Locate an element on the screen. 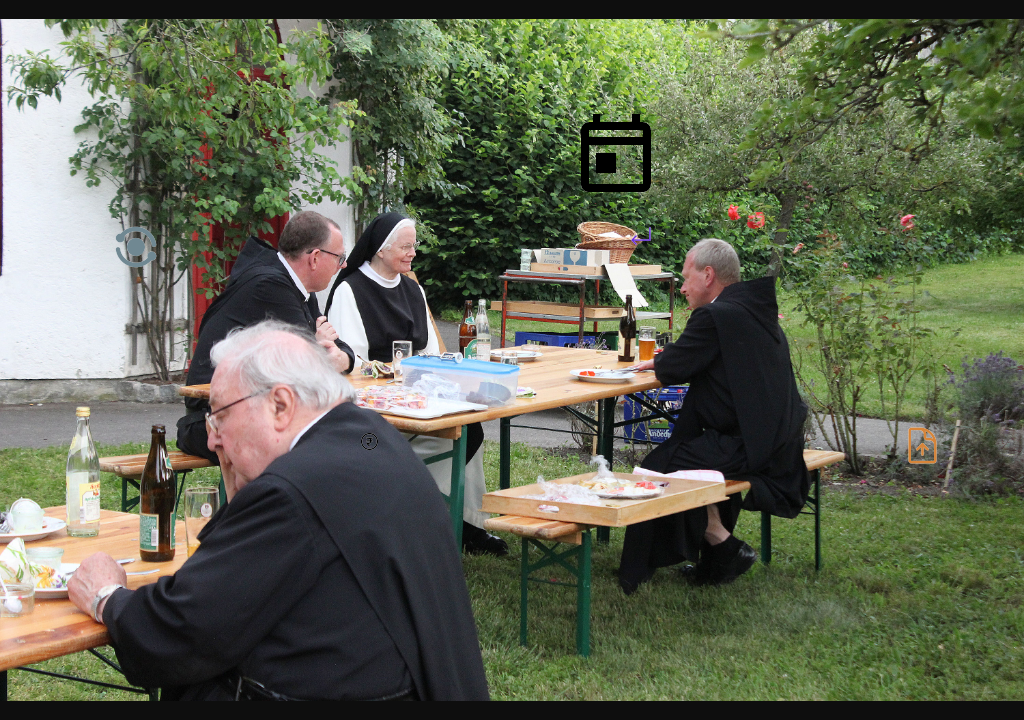  analyze or process data is located at coordinates (136, 247).